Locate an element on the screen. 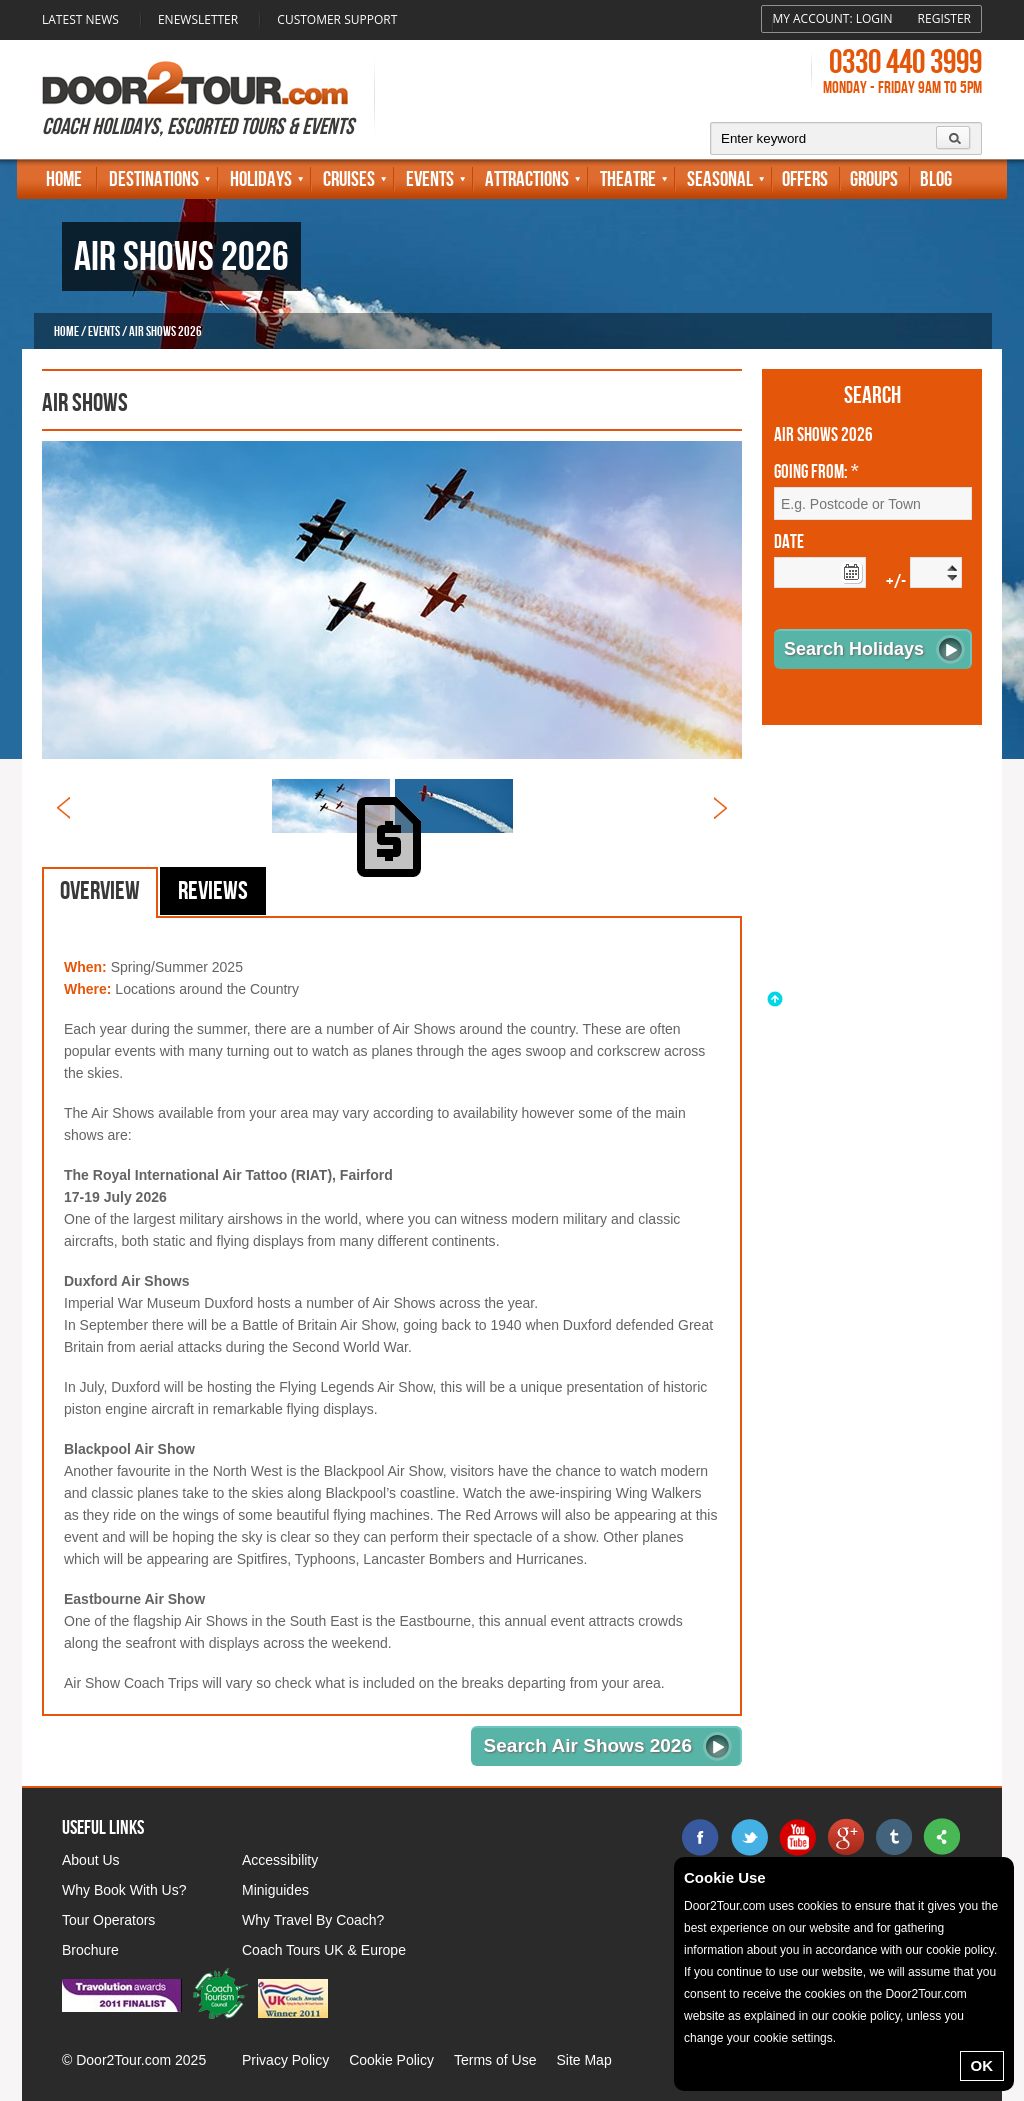 This screenshot has width=1024, height=2101. upload a file or content is located at coordinates (775, 999).